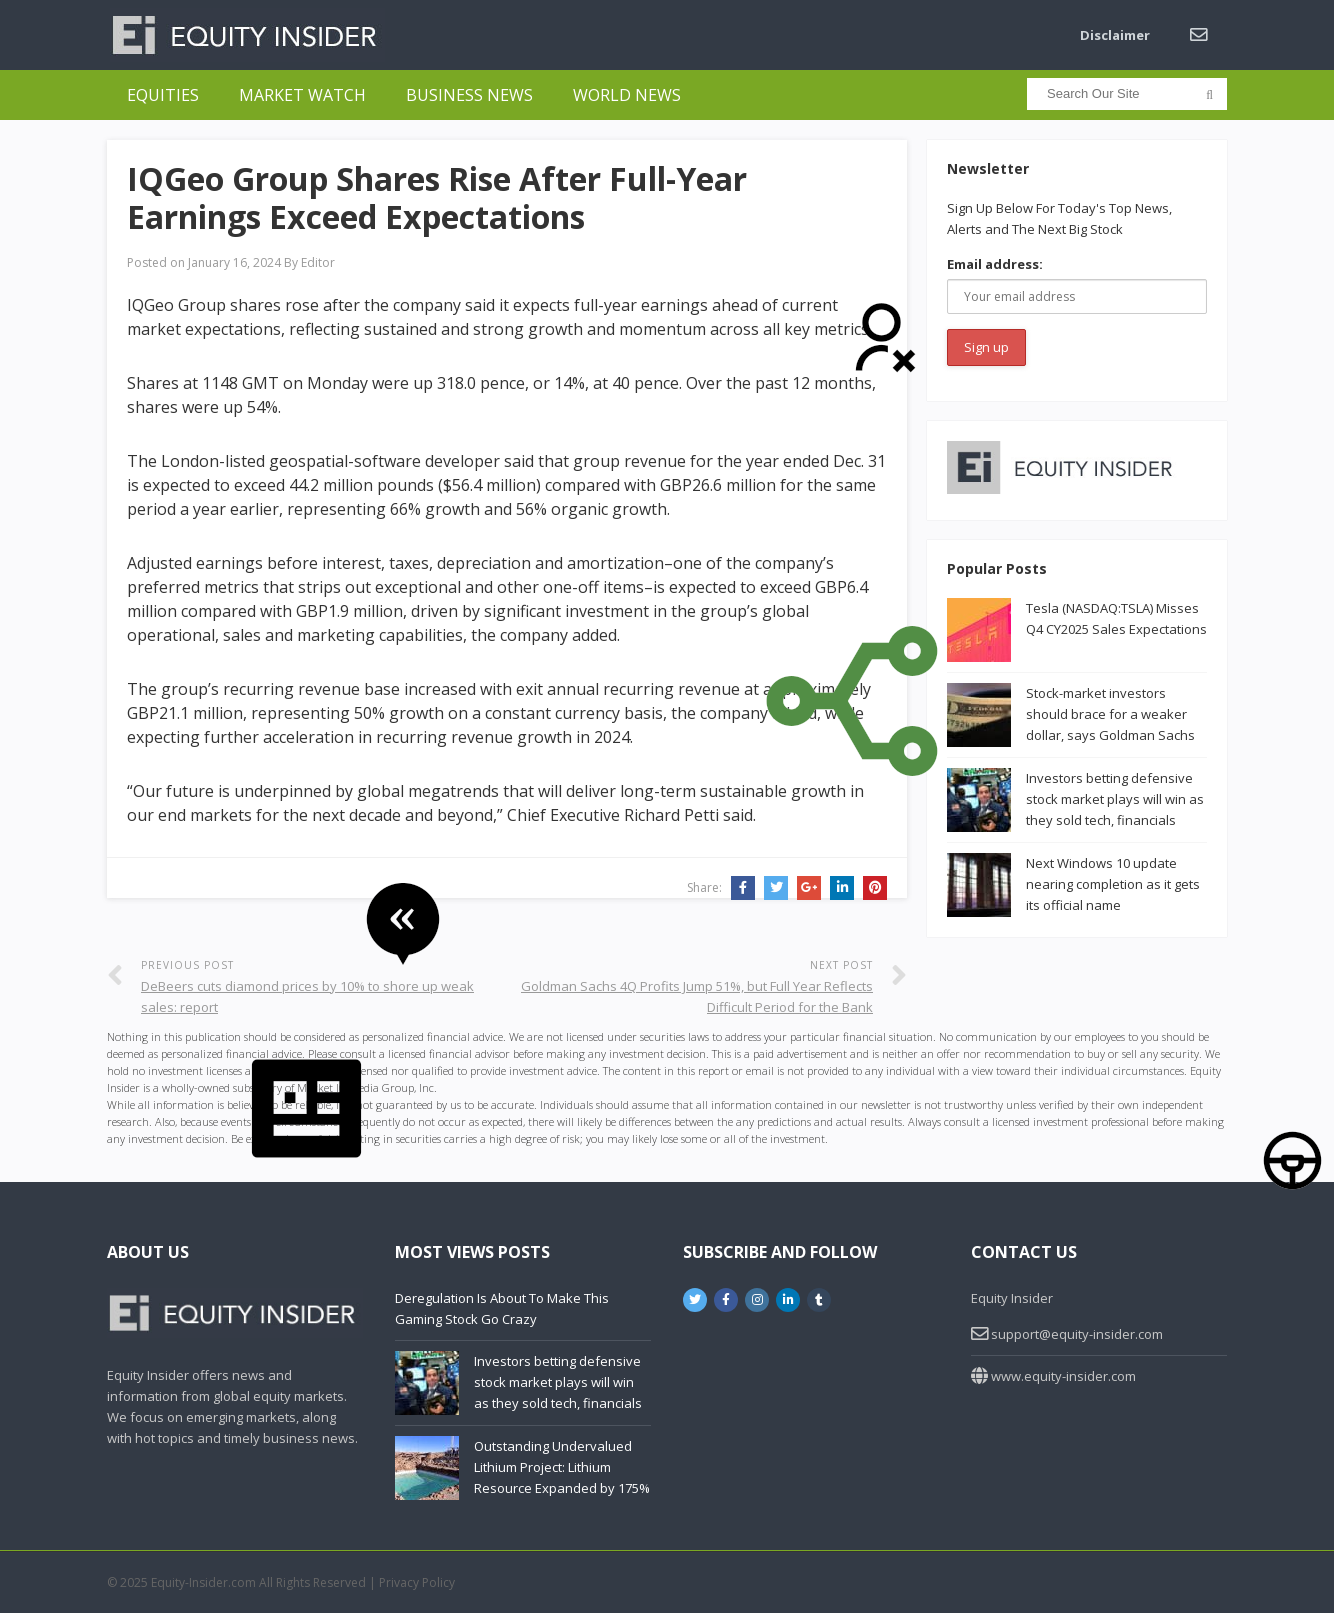  Describe the element at coordinates (306, 1108) in the screenshot. I see `view your profile` at that location.